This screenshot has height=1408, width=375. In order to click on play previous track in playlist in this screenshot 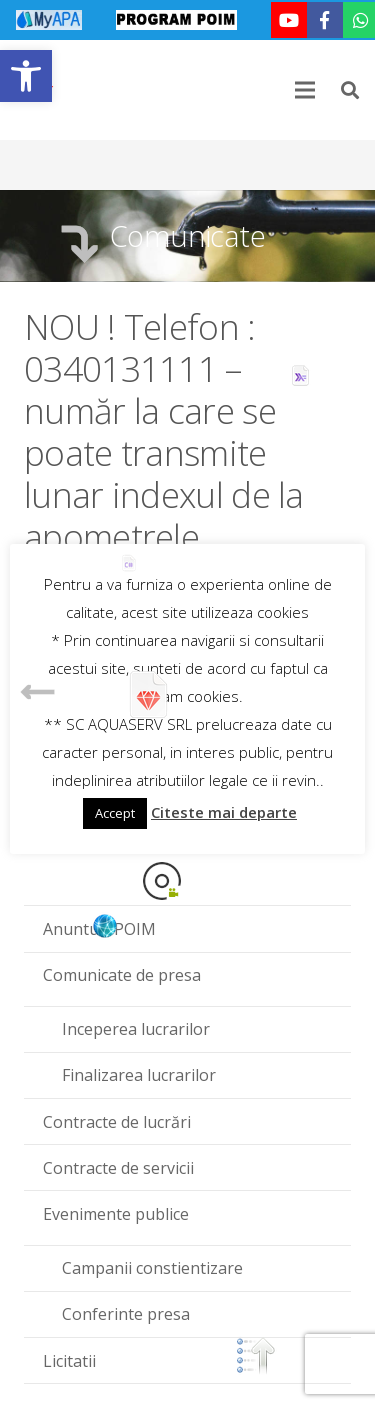, I will do `click(38, 692)`.